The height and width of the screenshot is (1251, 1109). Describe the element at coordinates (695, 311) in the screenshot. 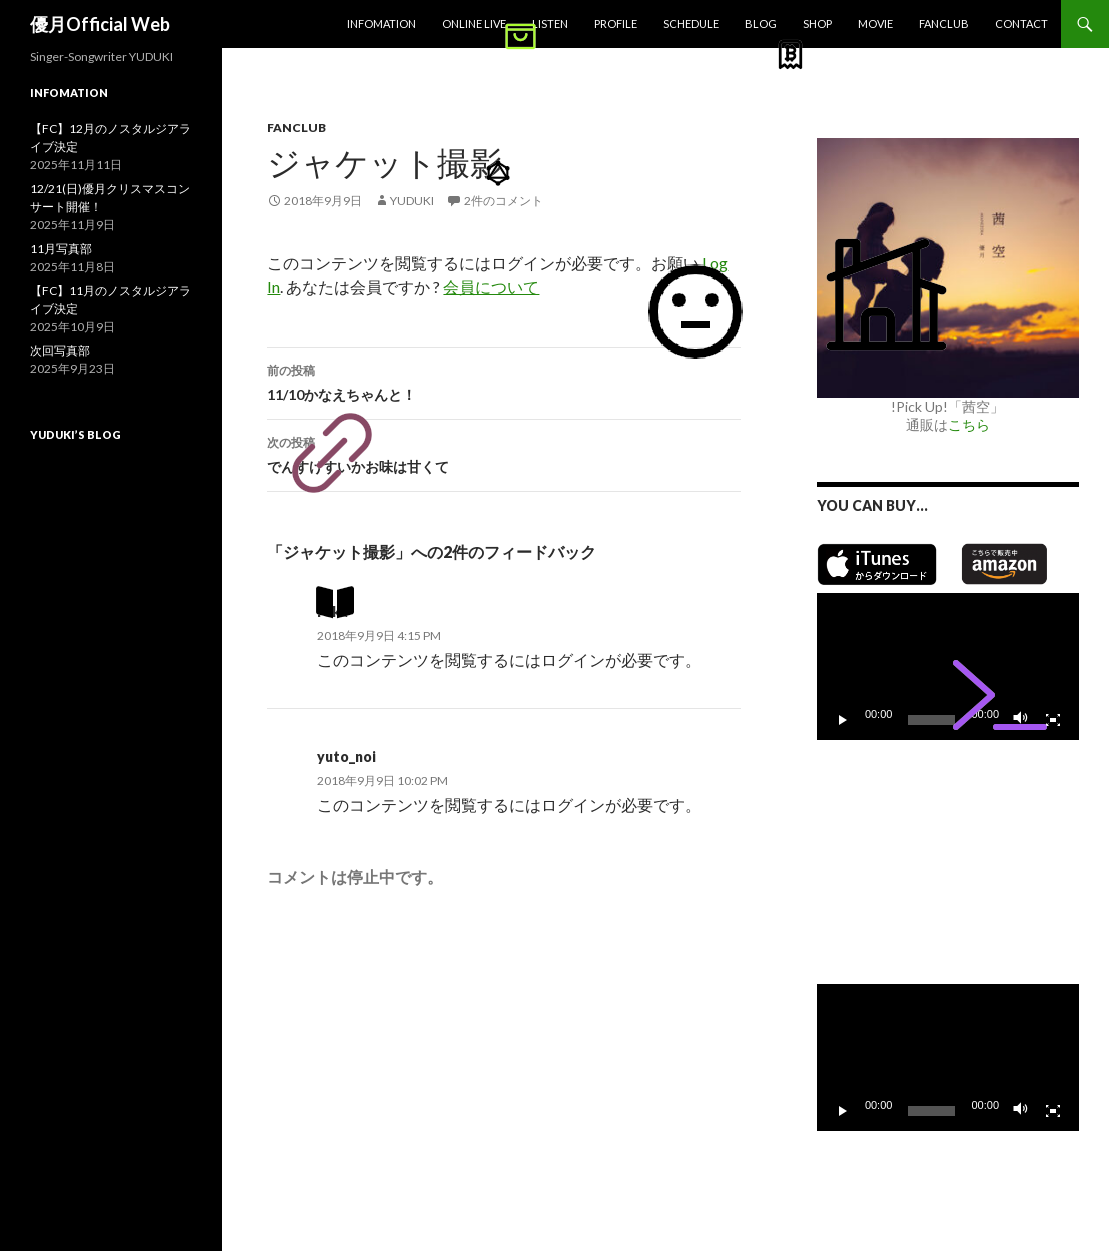

I see `indicates neutral feedback or rating` at that location.